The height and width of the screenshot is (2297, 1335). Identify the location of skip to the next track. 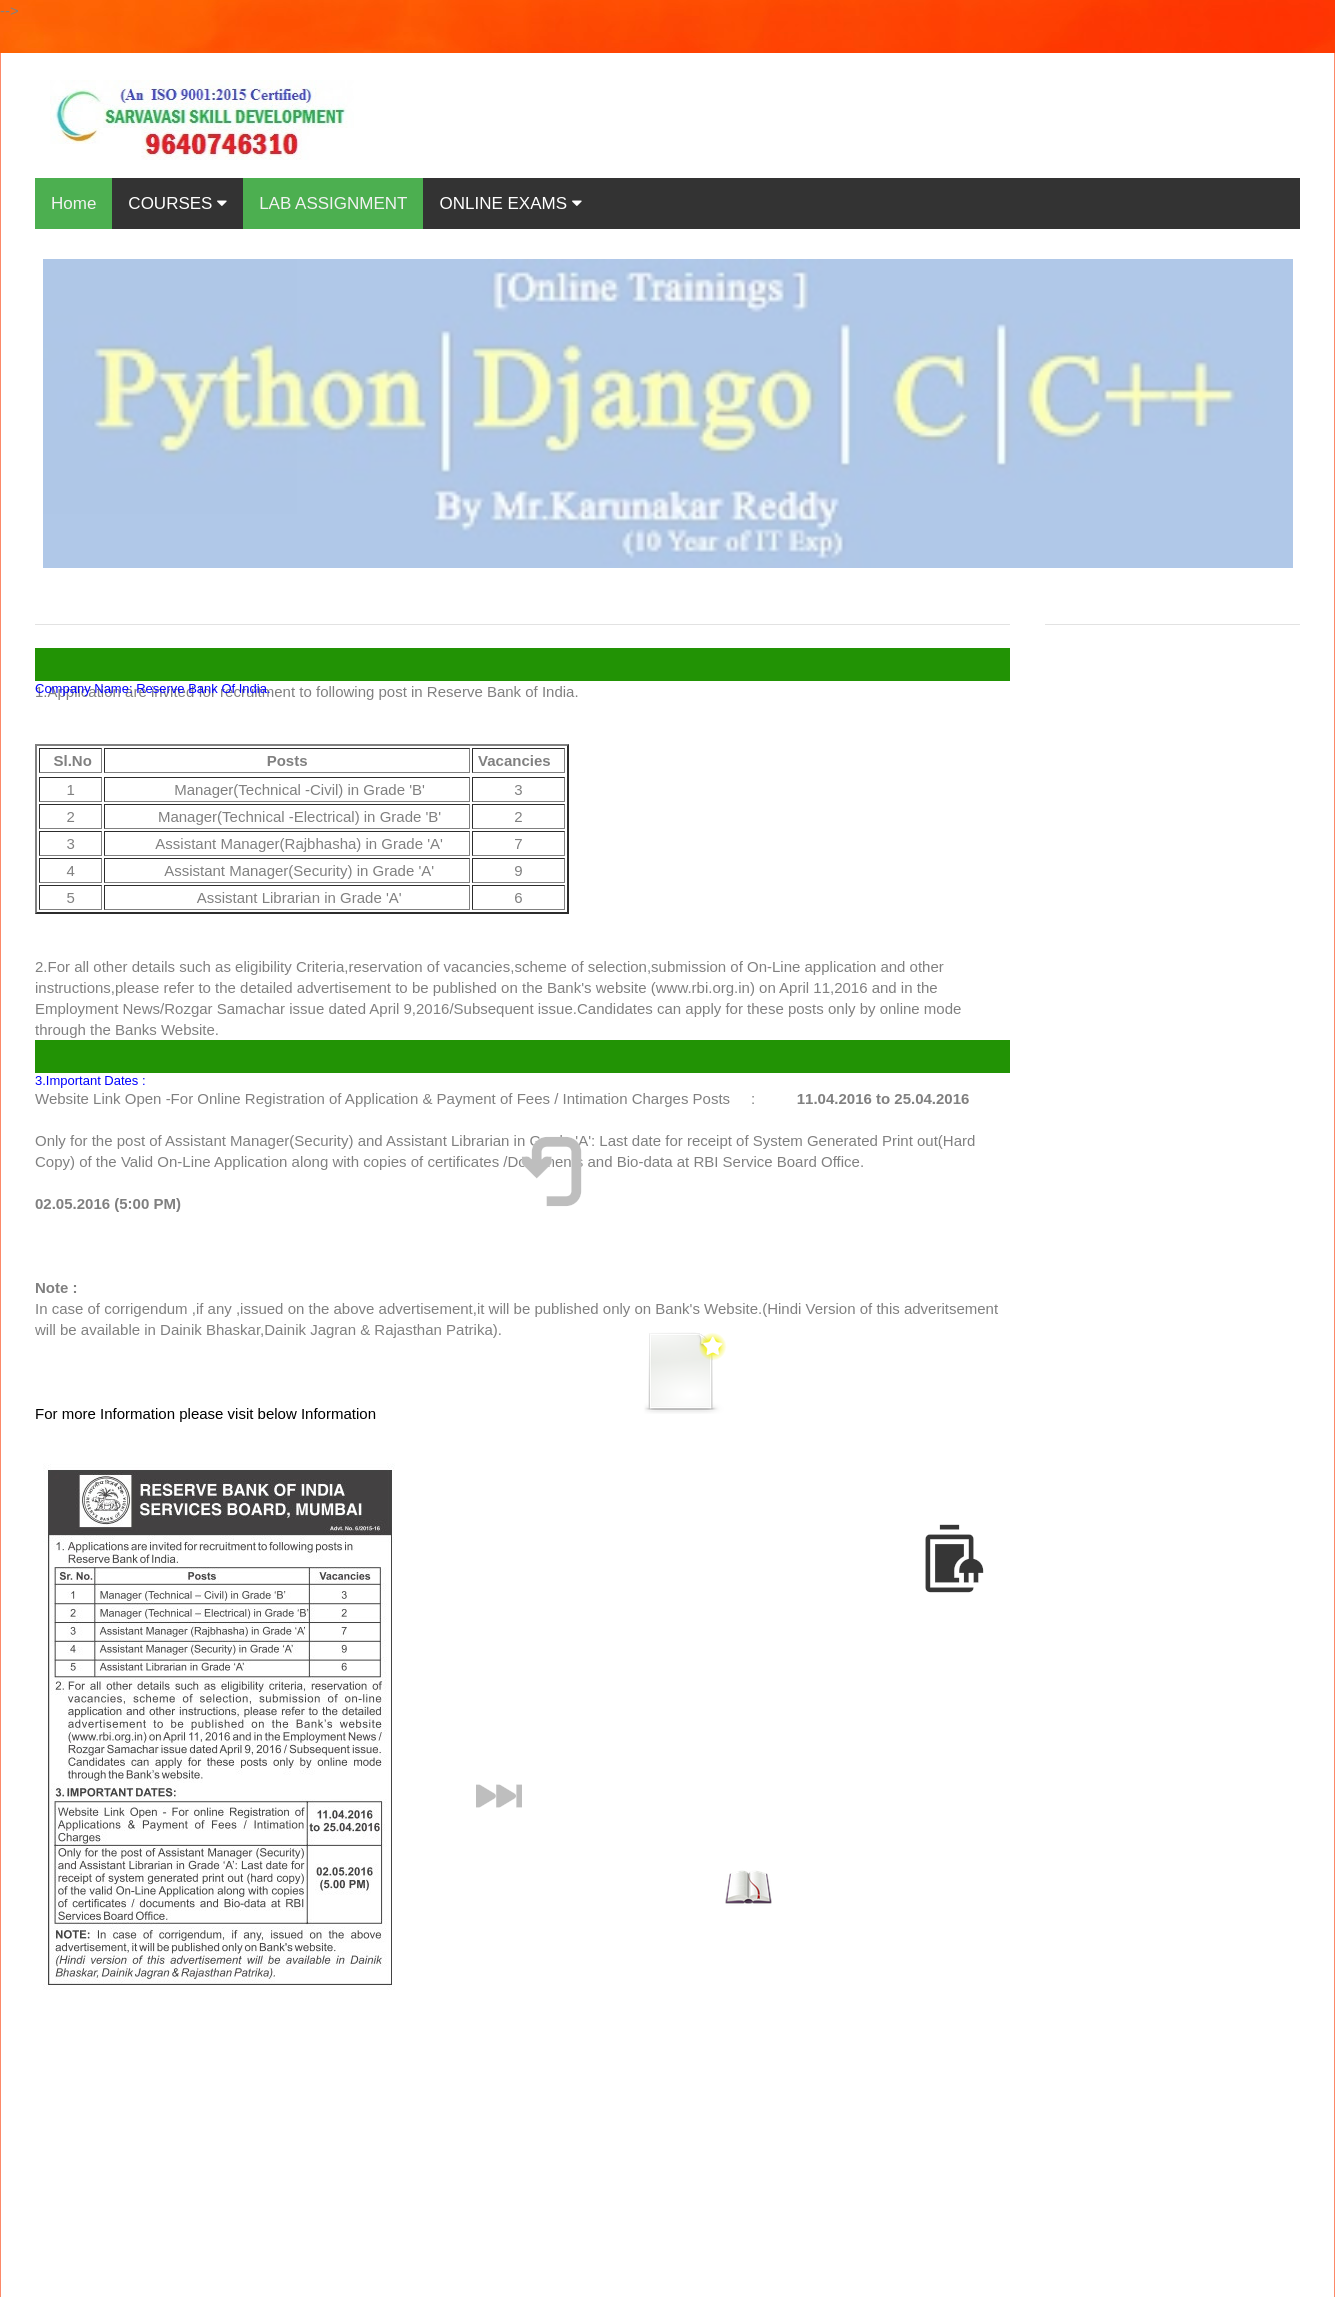
(499, 1796).